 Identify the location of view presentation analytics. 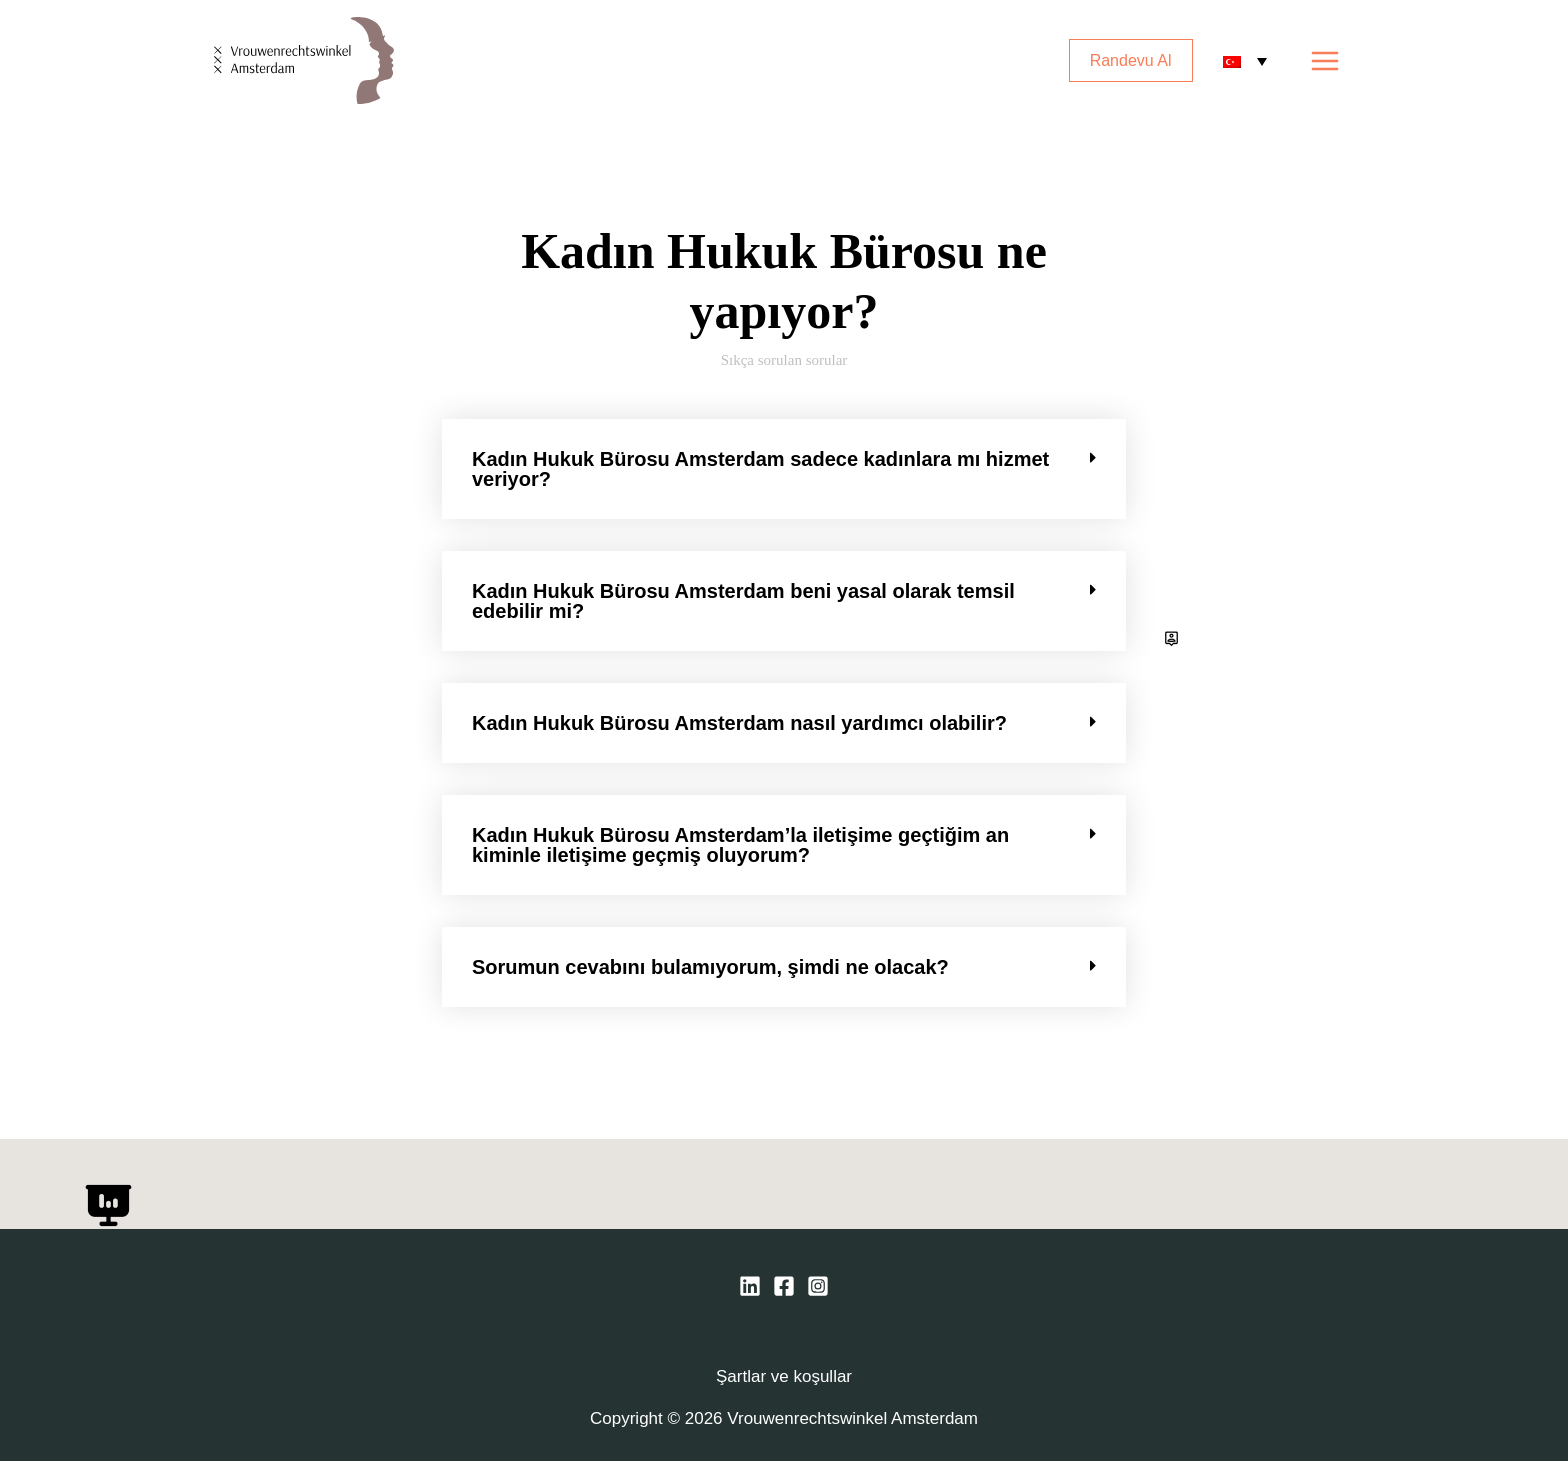
(108, 1205).